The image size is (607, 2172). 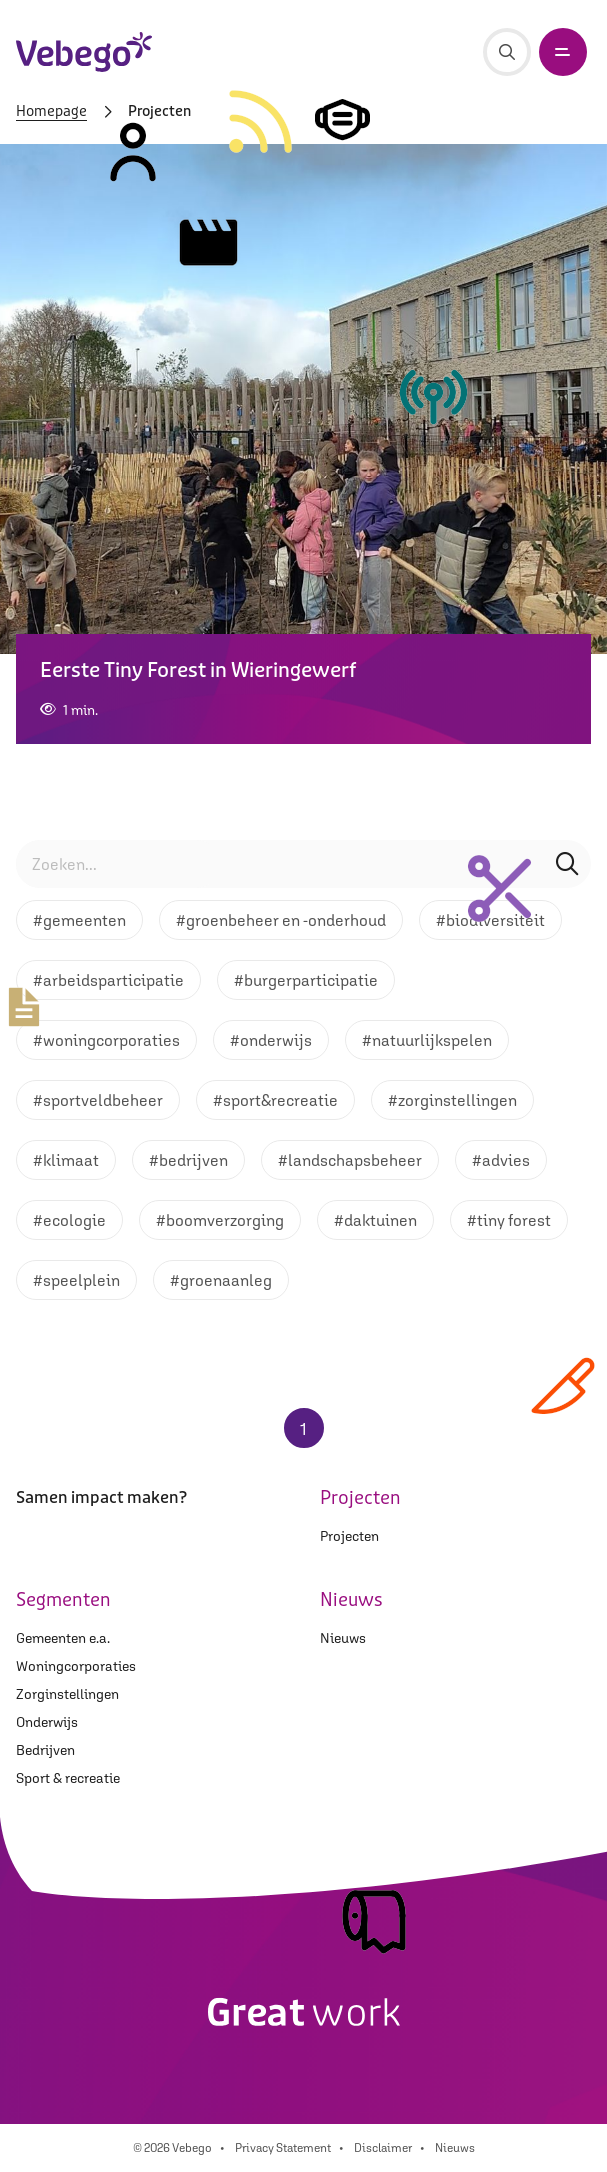 What do you see at coordinates (208, 242) in the screenshot?
I see `access video or movie content` at bounding box center [208, 242].